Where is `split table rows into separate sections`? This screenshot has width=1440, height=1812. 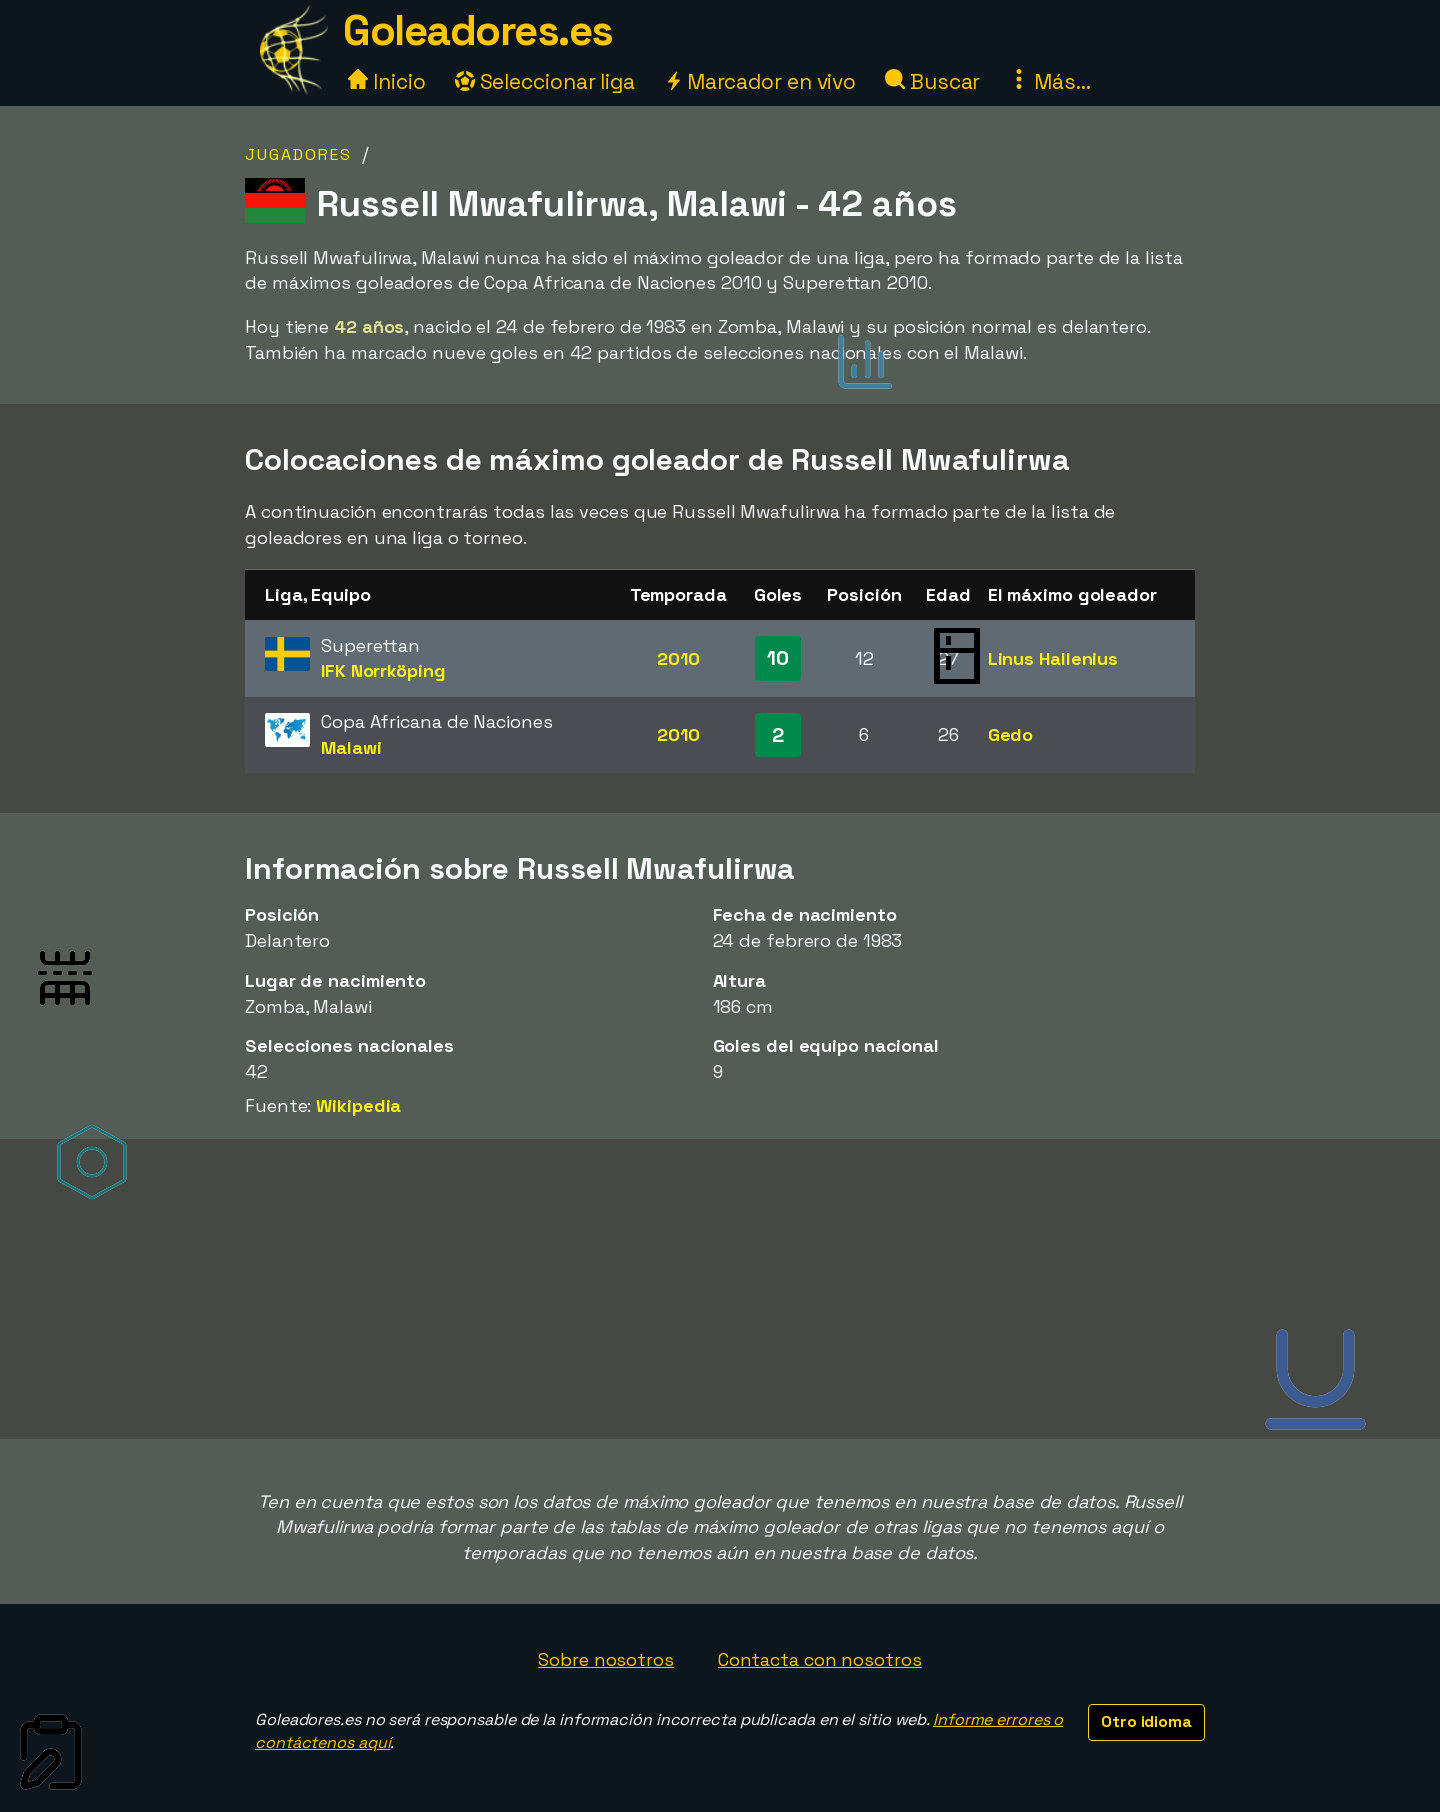 split table rows into separate sections is located at coordinates (65, 978).